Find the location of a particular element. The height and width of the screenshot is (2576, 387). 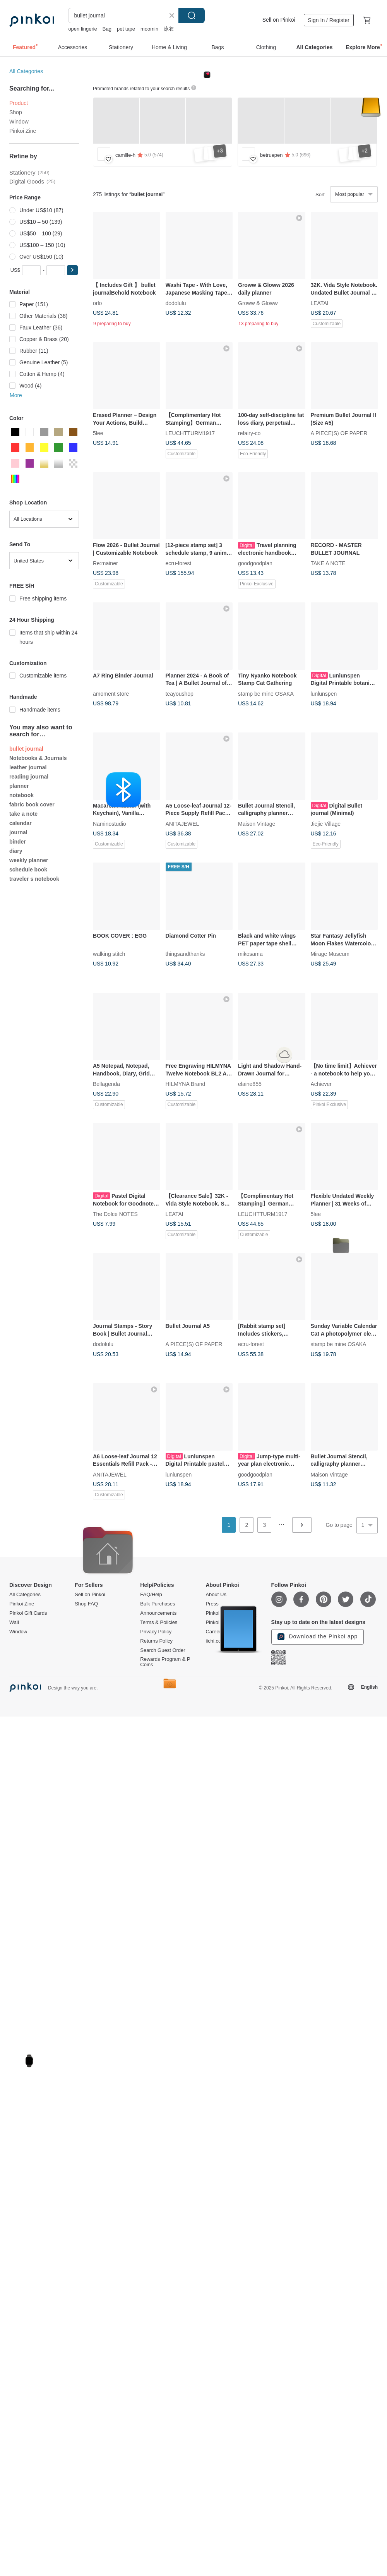

indicates a valid drop target for dragging files is located at coordinates (341, 1245).